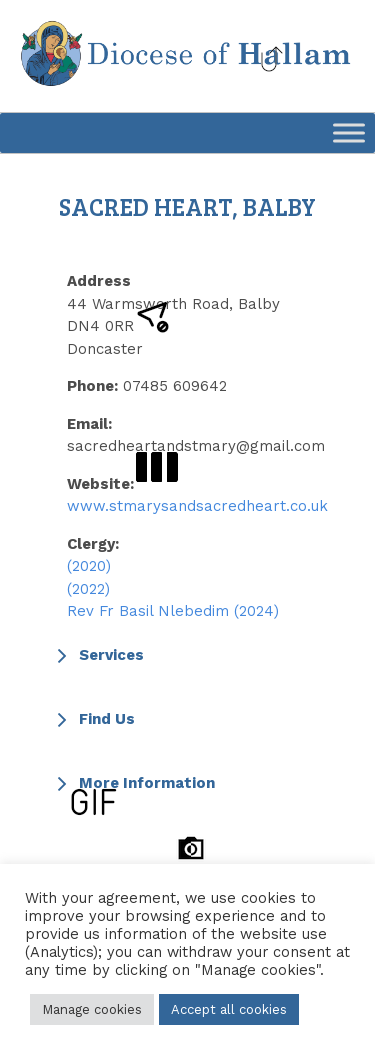  I want to click on redo or repeat last action, so click(271, 59).